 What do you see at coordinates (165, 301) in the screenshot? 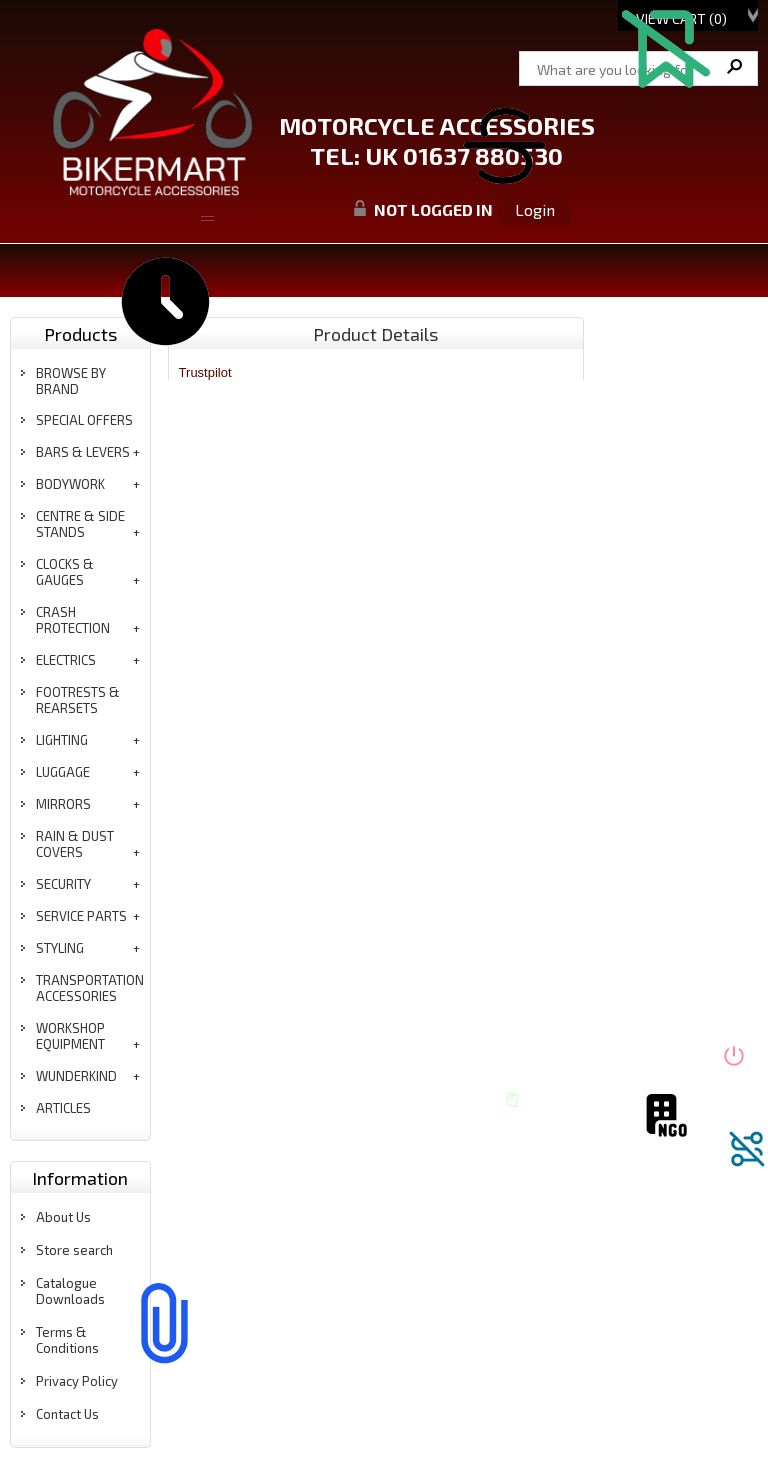
I see `view time or clock settings` at bounding box center [165, 301].